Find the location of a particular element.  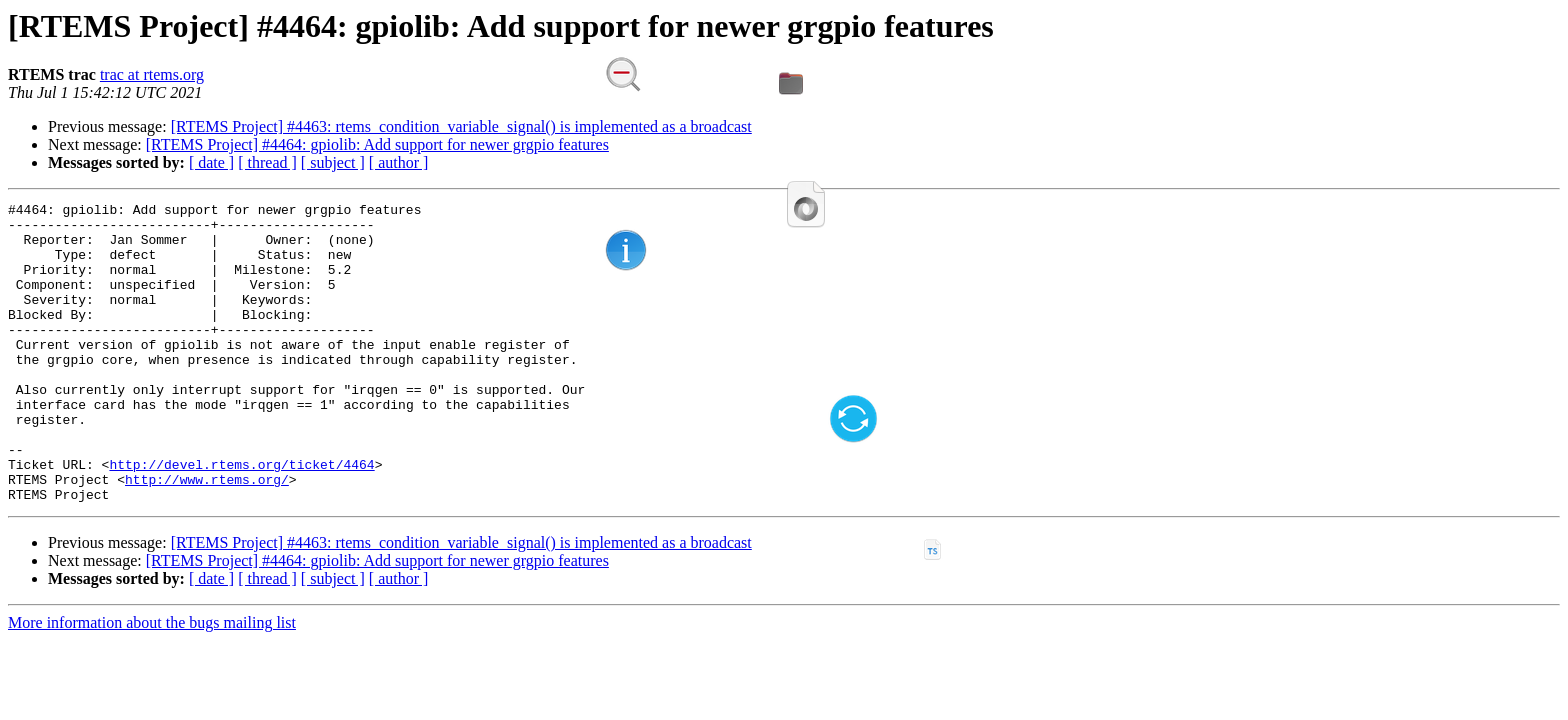

open file folder is located at coordinates (791, 83).